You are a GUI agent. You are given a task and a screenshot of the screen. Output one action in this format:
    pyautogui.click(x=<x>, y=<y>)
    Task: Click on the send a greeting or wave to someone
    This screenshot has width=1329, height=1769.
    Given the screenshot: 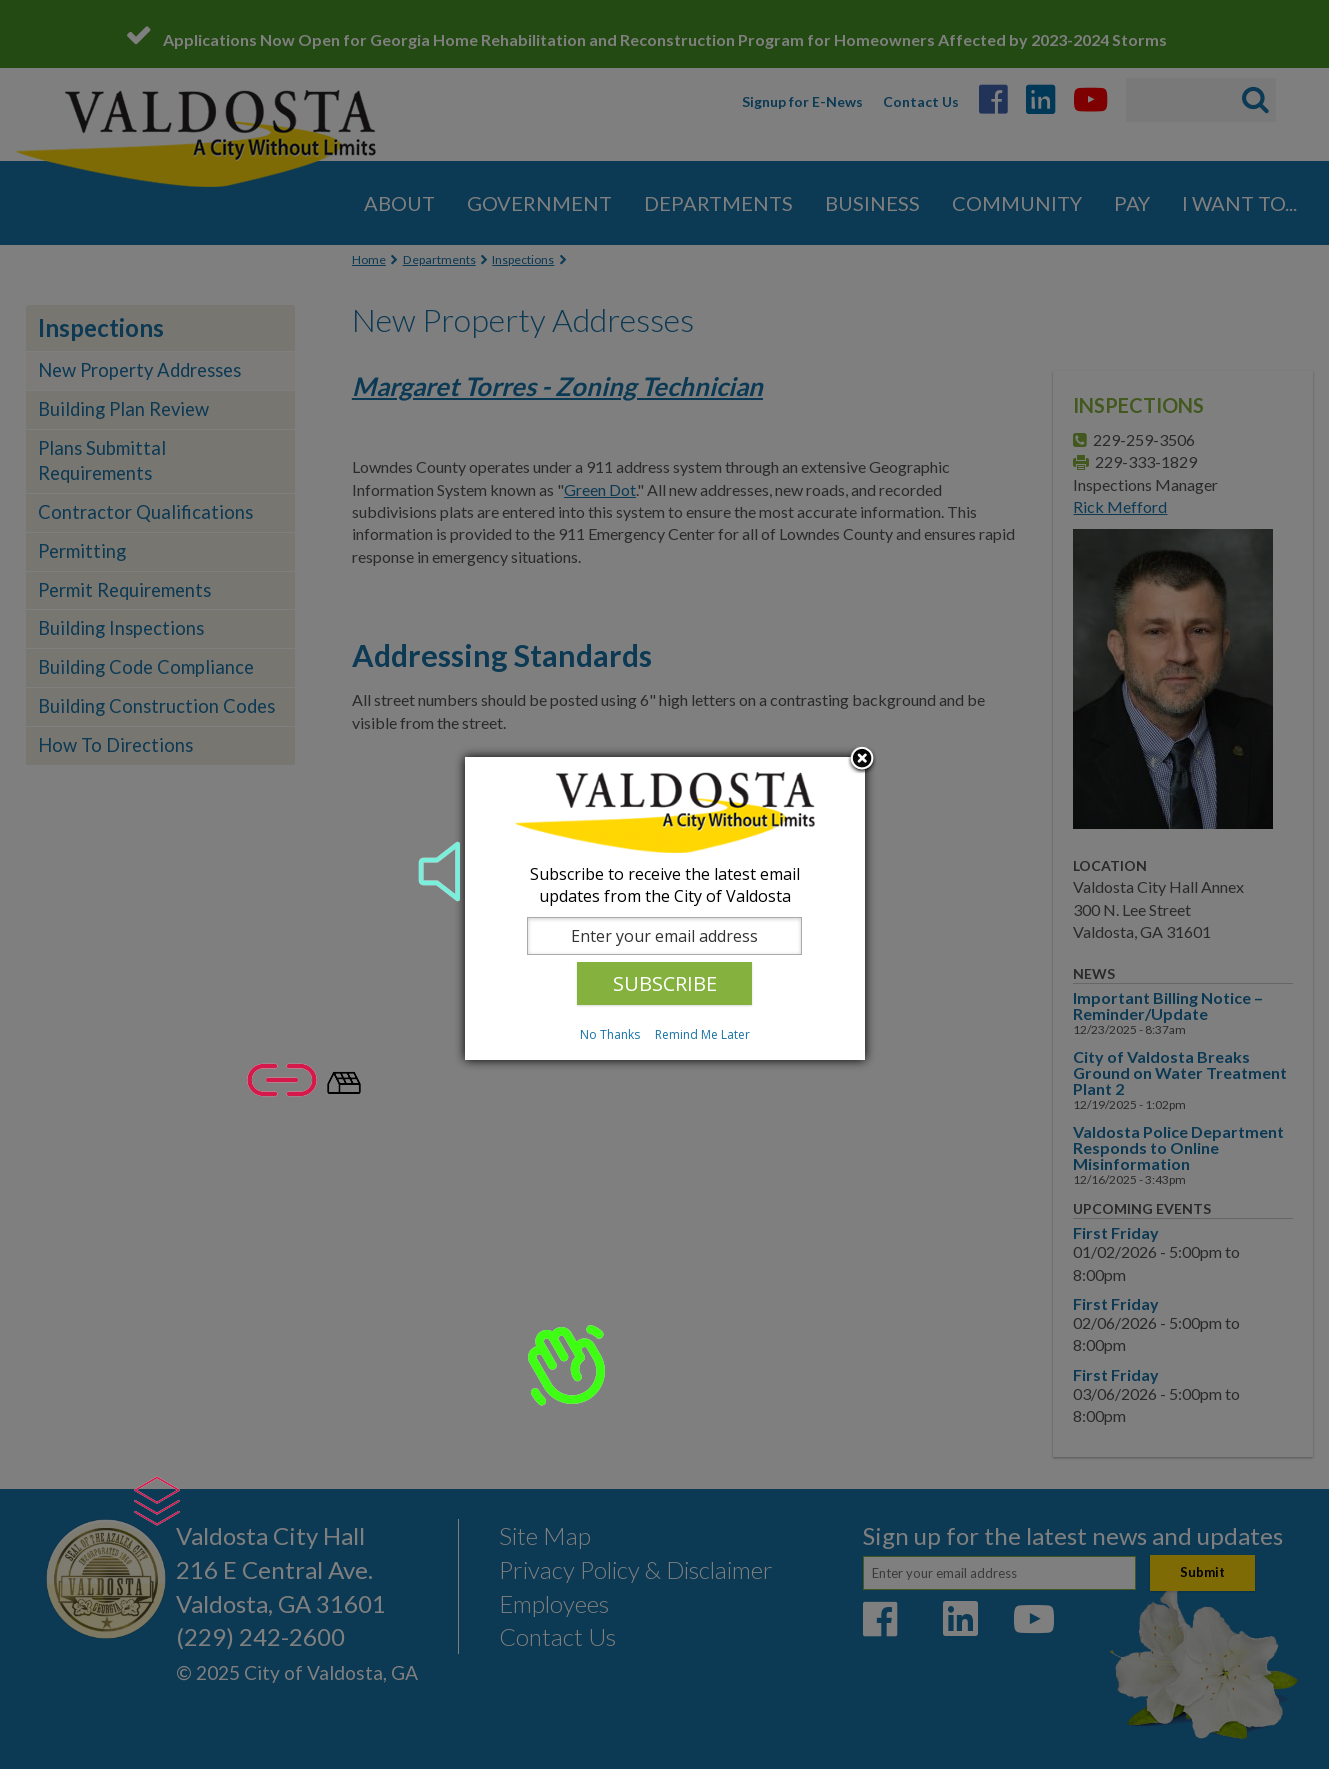 What is the action you would take?
    pyautogui.click(x=566, y=1365)
    